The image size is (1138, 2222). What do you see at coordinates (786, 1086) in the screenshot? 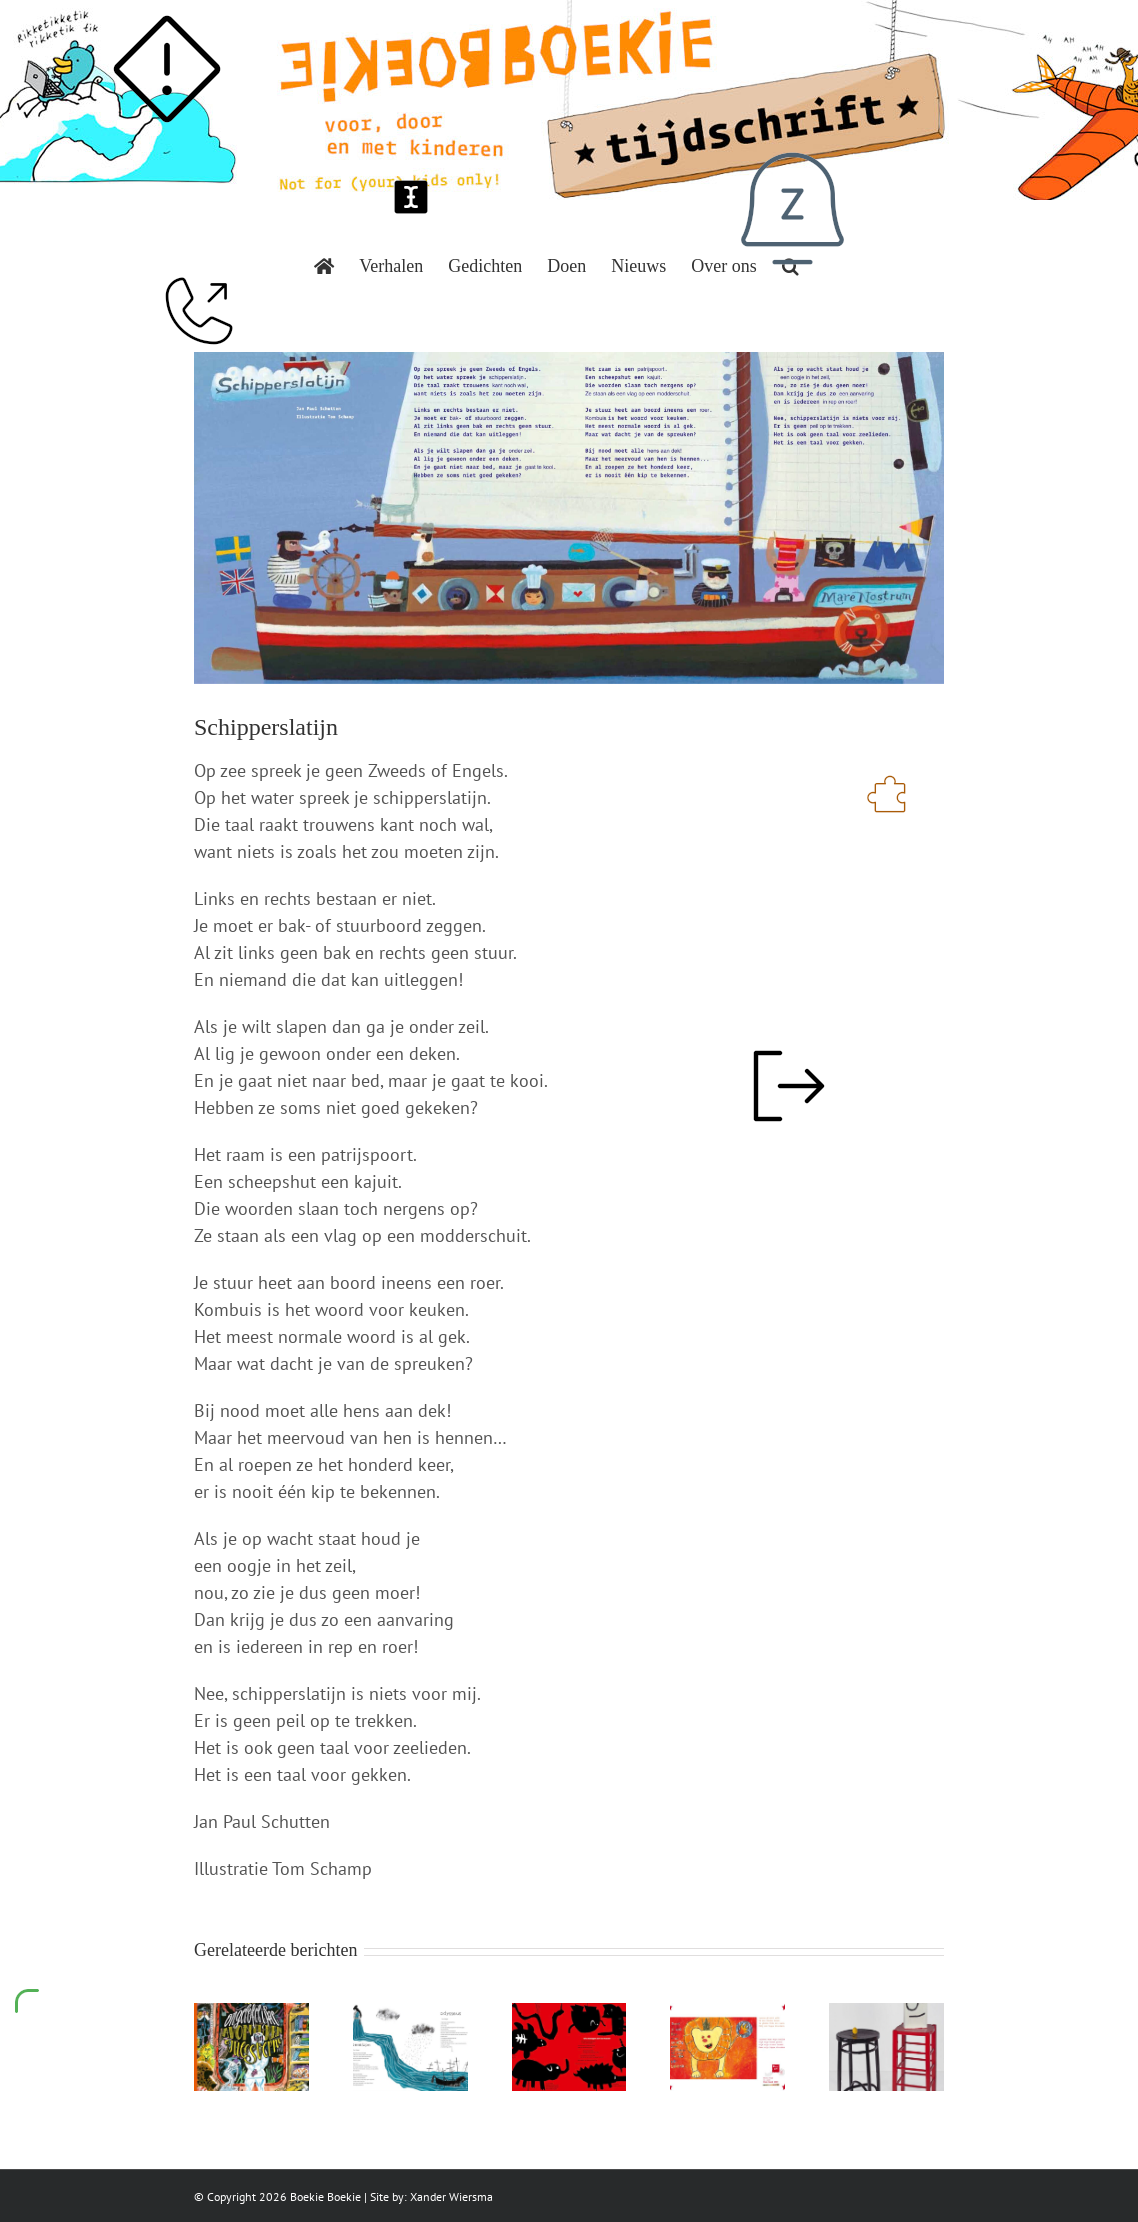
I see `sign out of your account` at bounding box center [786, 1086].